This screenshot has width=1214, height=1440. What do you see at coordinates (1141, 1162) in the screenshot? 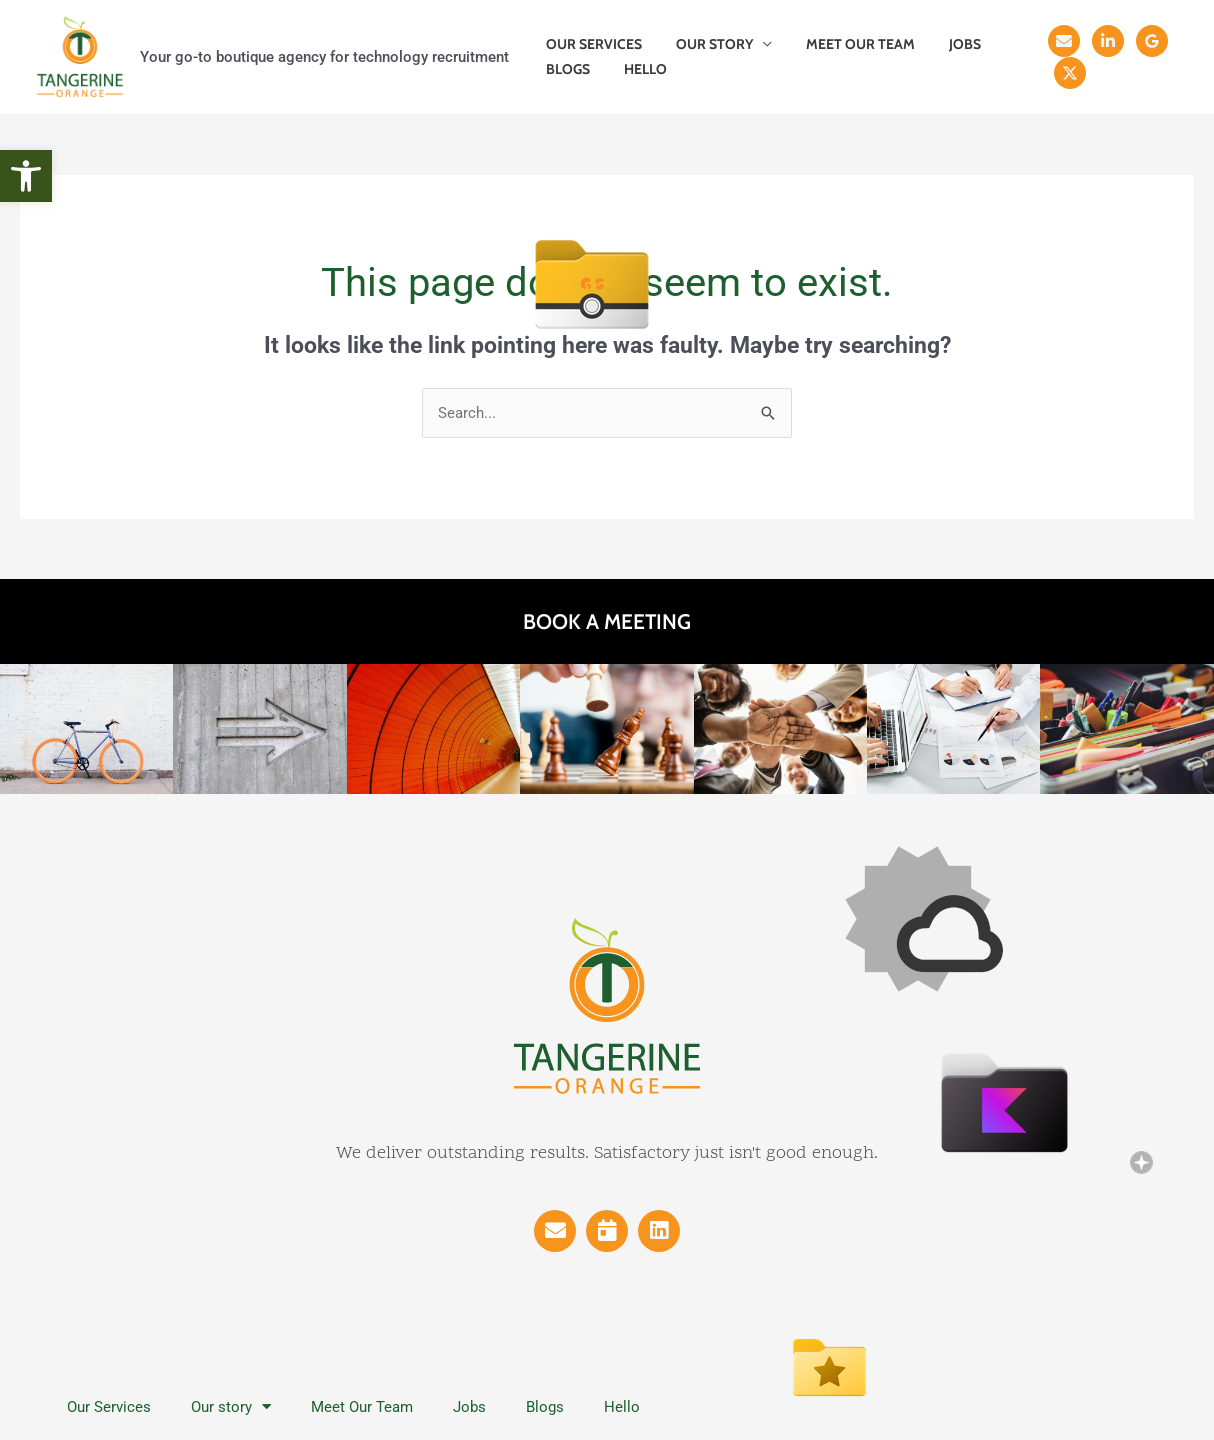
I see `remove trusted status from a bluetooth device` at bounding box center [1141, 1162].